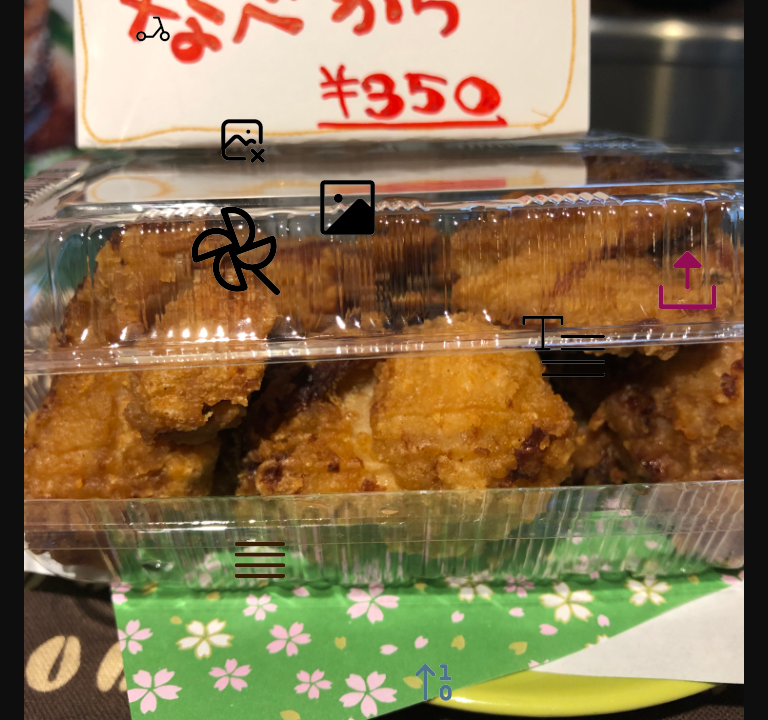 The height and width of the screenshot is (720, 768). I want to click on decorative or playful element indicating fun or whimsy, so click(237, 252).